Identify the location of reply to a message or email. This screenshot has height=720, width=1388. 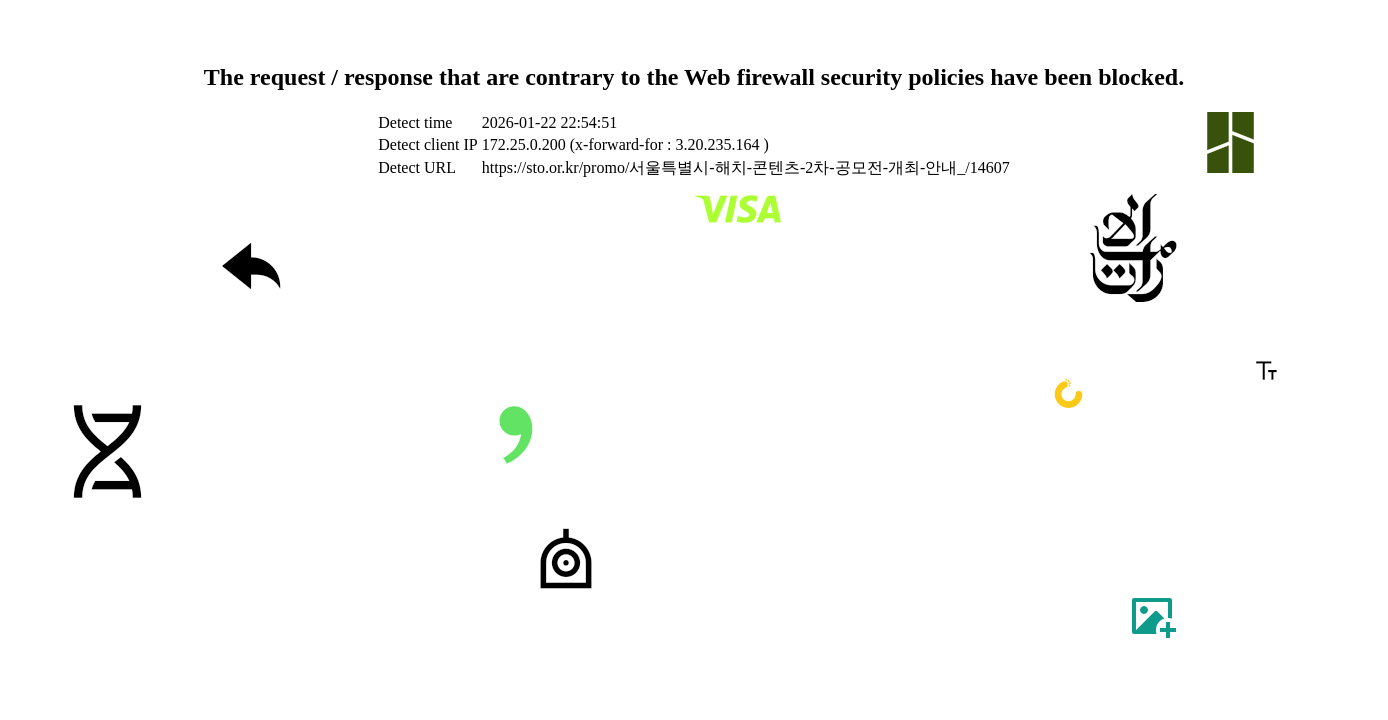
(254, 266).